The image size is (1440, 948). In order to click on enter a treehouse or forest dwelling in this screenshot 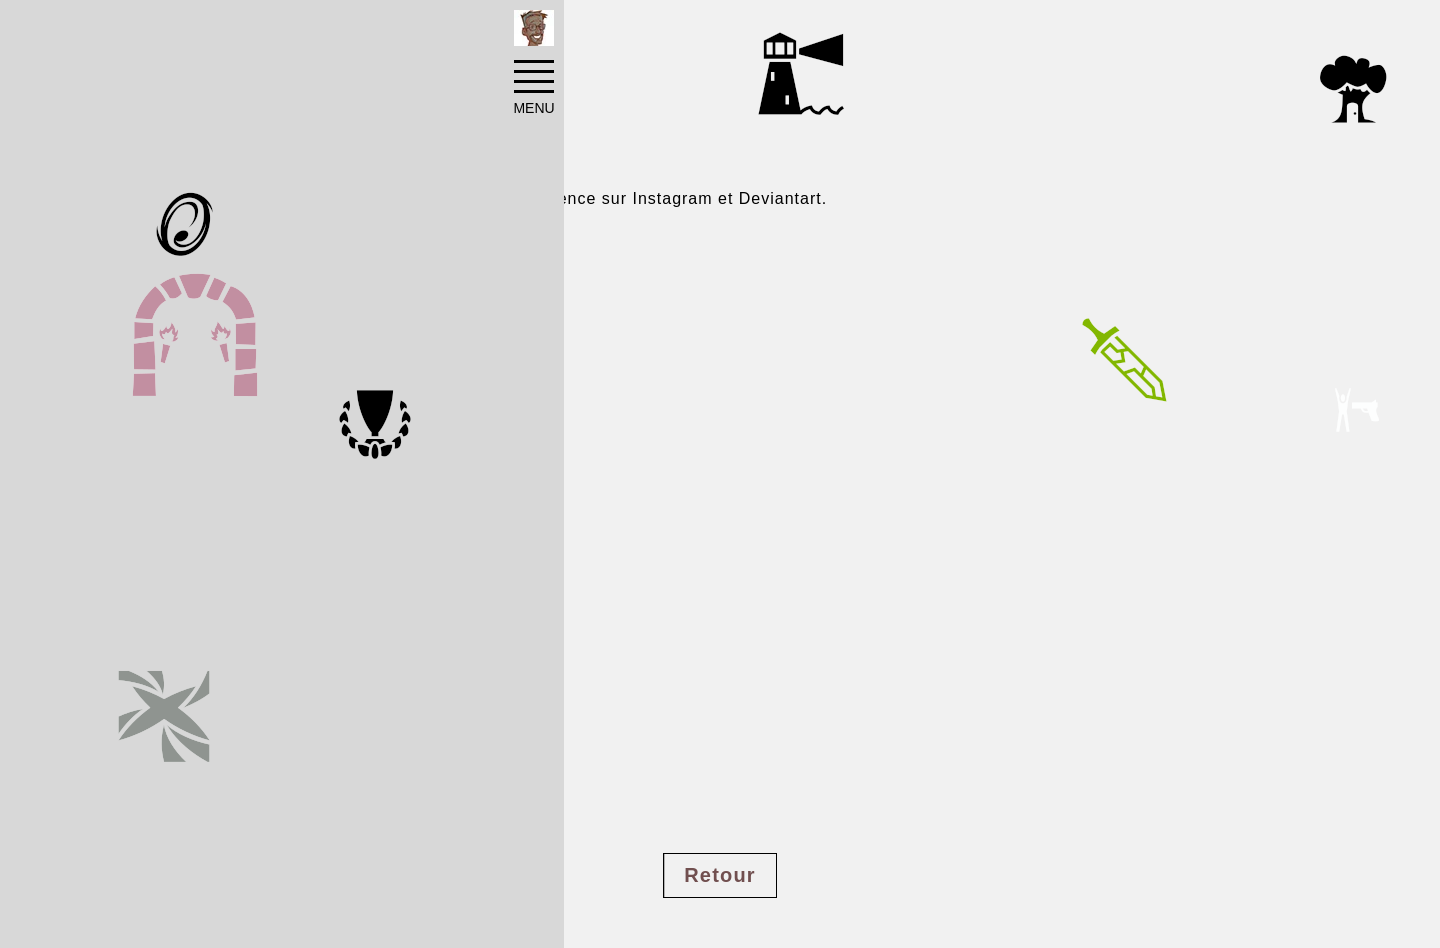, I will do `click(1352, 87)`.